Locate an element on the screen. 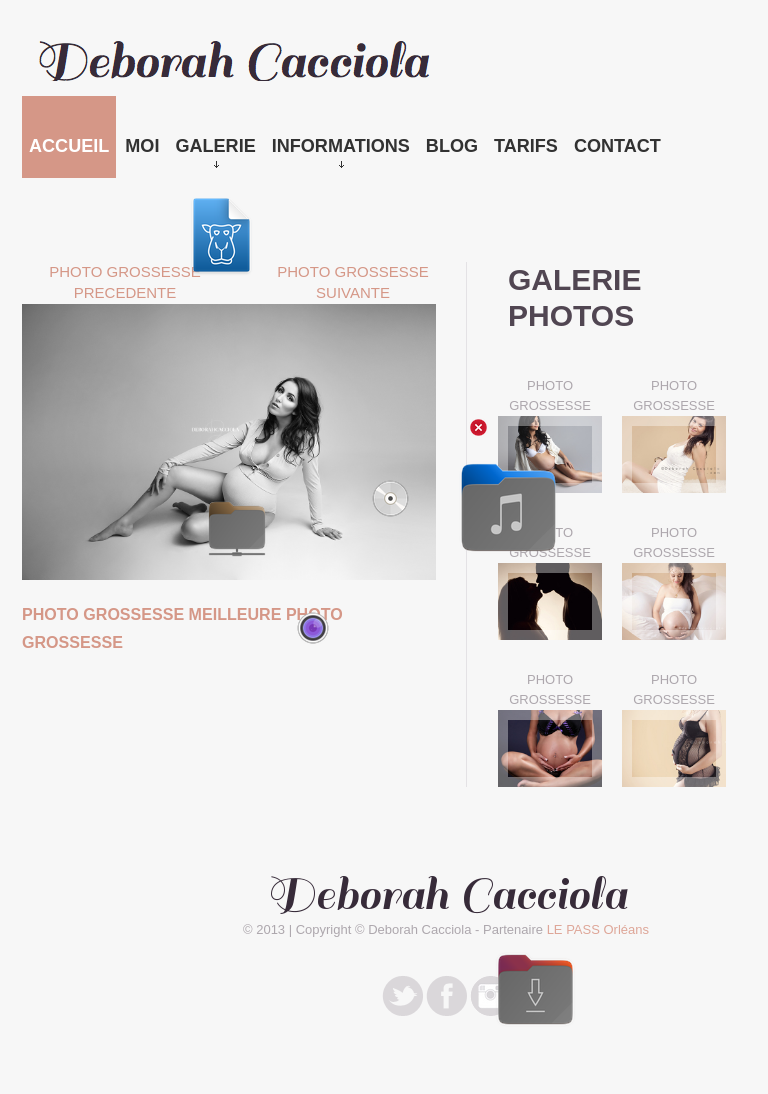 This screenshot has height=1094, width=768. a perl script or programming file is located at coordinates (221, 236).